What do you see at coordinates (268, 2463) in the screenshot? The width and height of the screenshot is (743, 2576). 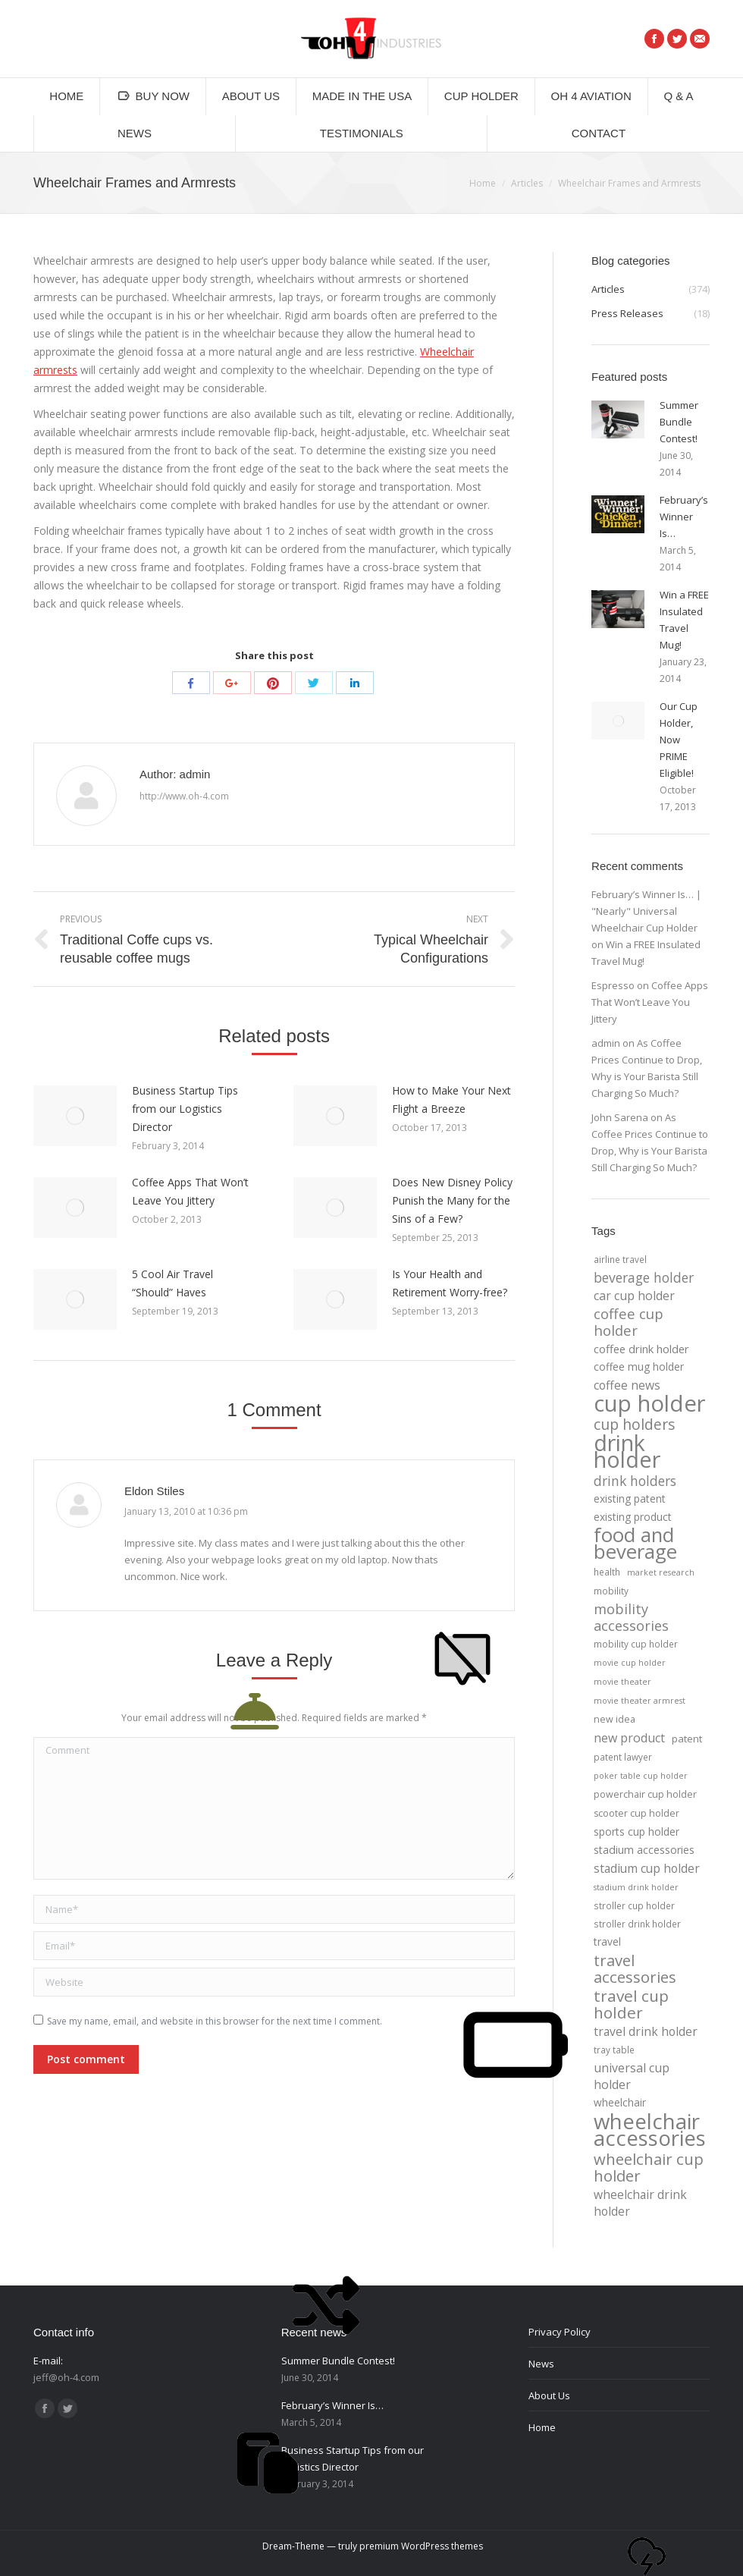 I see `paste copied content from clipboard` at bounding box center [268, 2463].